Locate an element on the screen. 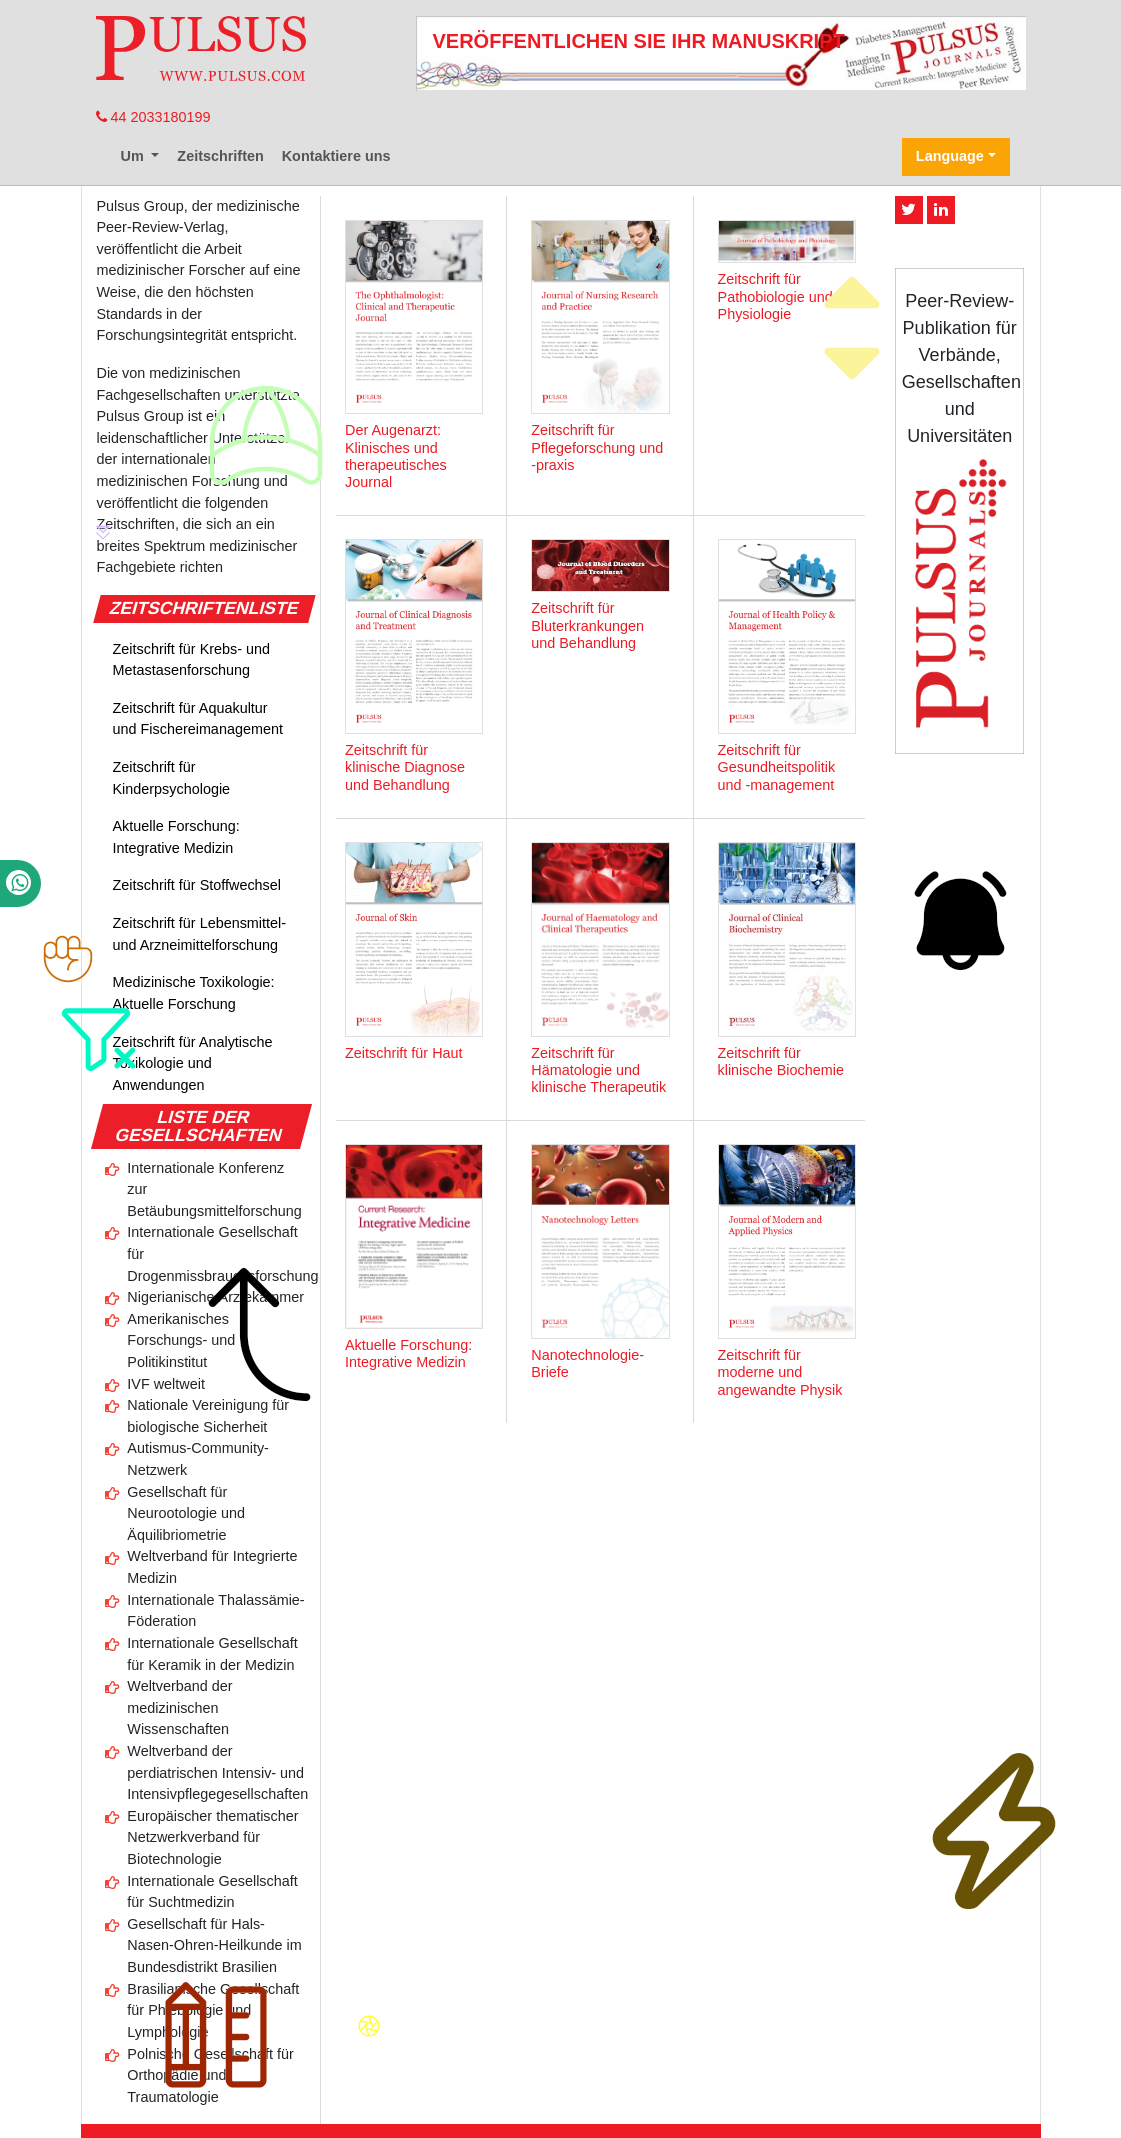 This screenshot has width=1121, height=2138. access design or editing tools is located at coordinates (216, 2037).